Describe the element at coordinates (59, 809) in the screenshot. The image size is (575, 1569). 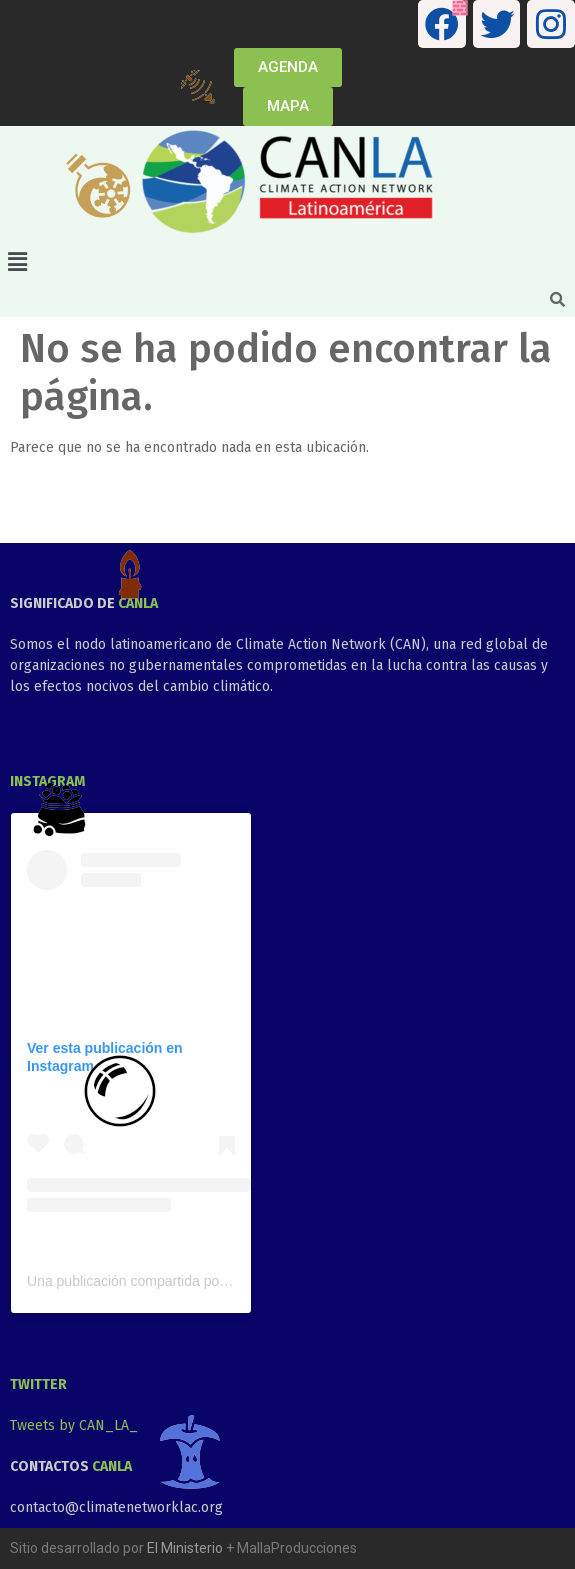
I see `view your coin pouch or in-game currency` at that location.